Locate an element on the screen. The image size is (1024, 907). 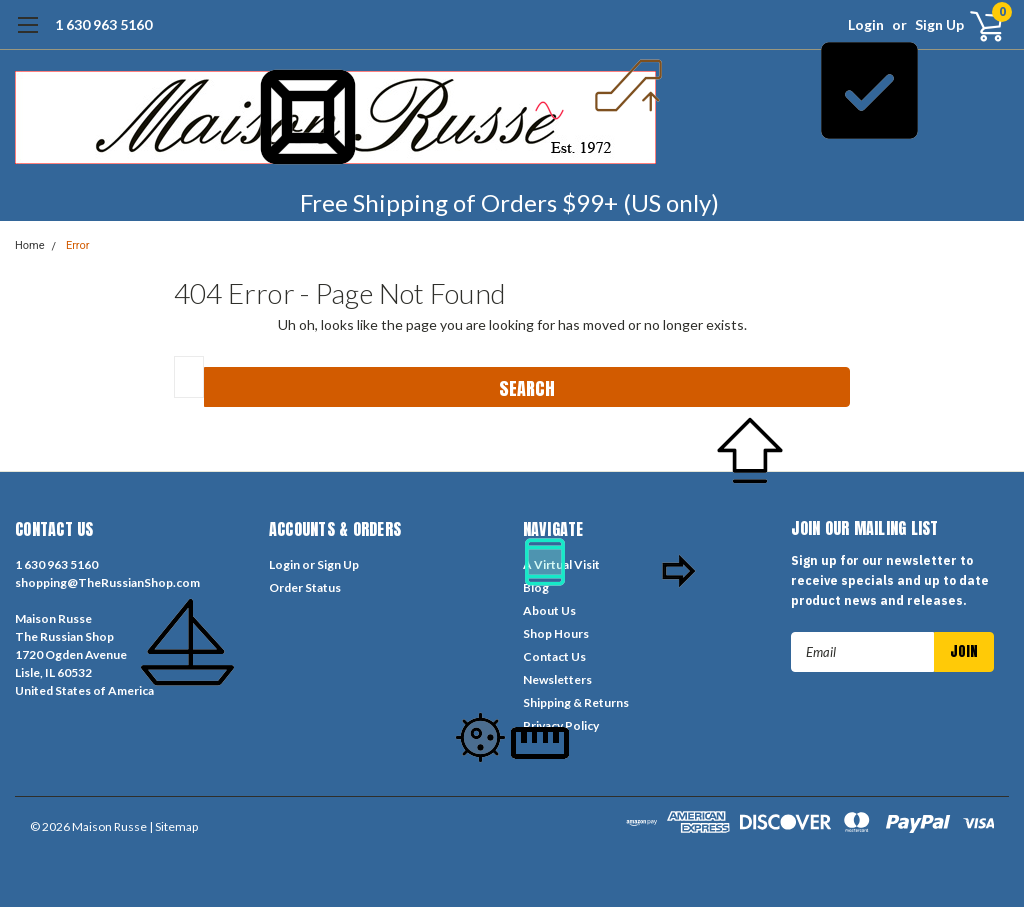
indicates escalator going up is located at coordinates (628, 85).